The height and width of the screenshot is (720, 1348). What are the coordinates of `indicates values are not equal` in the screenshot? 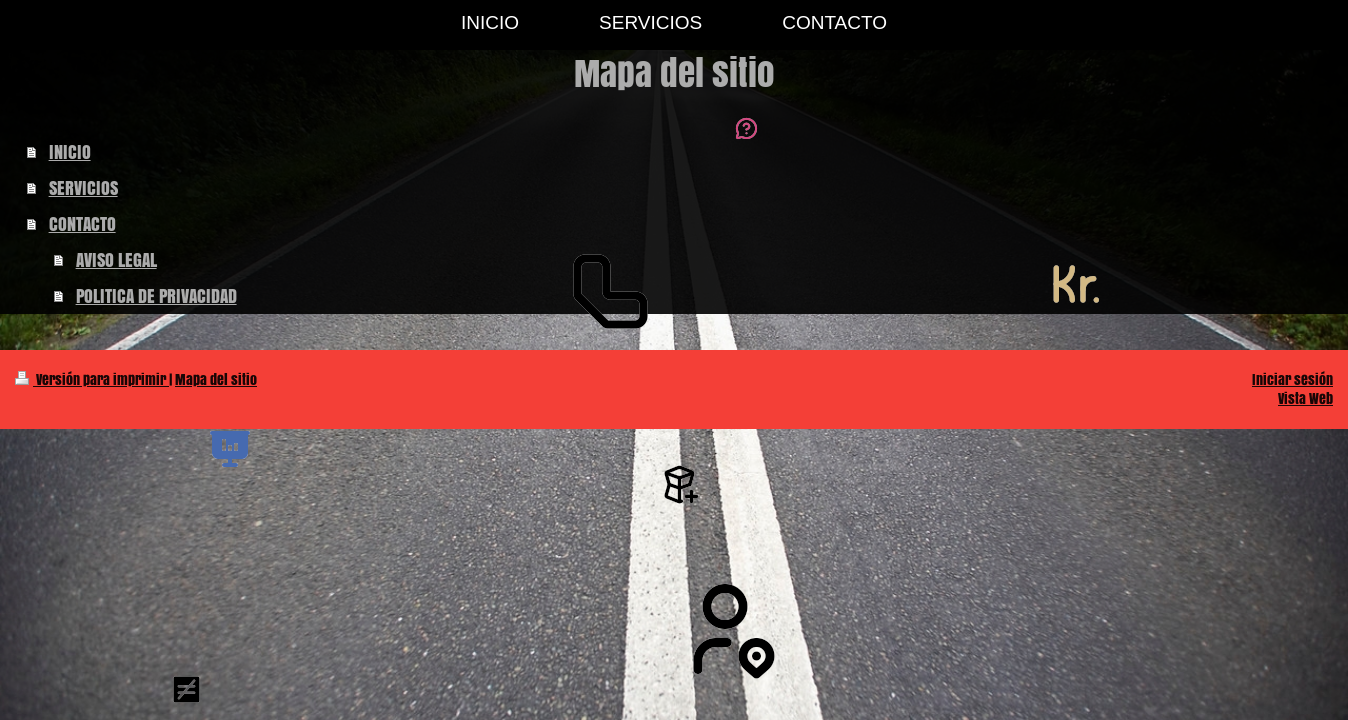 It's located at (186, 689).